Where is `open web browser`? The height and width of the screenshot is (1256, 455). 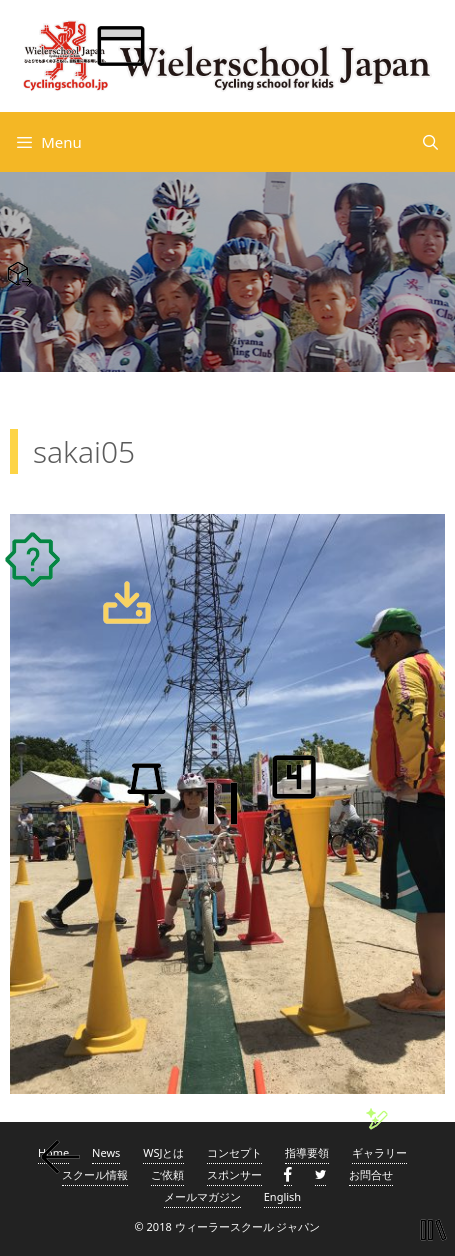
open web browser is located at coordinates (121, 46).